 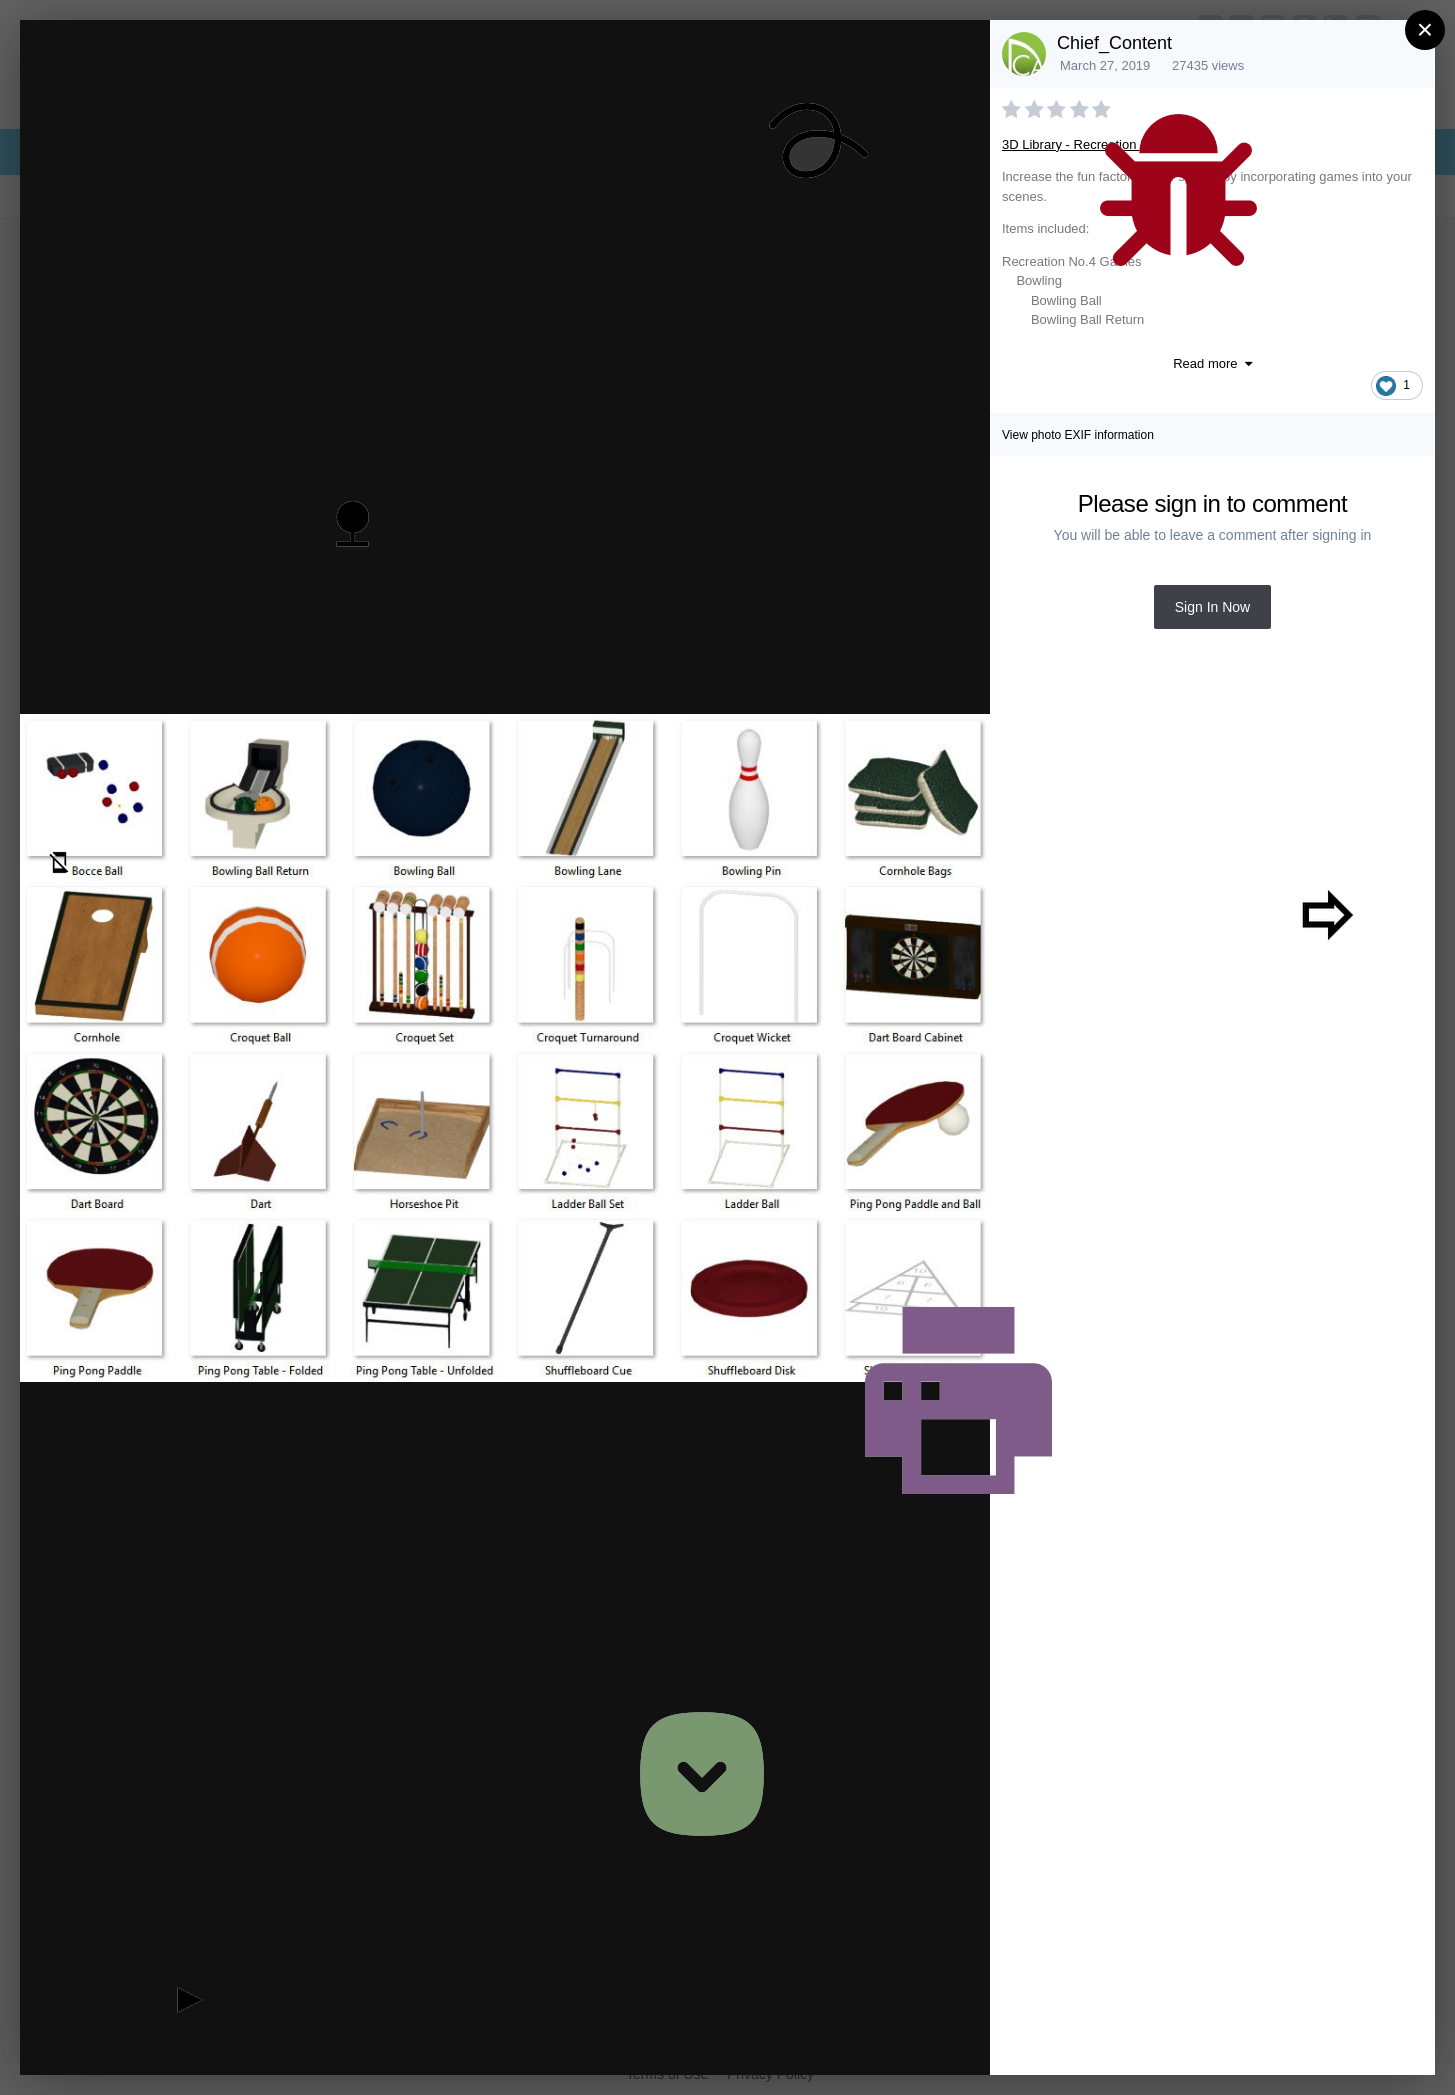 I want to click on expand dropdown menu or content, so click(x=702, y=1774).